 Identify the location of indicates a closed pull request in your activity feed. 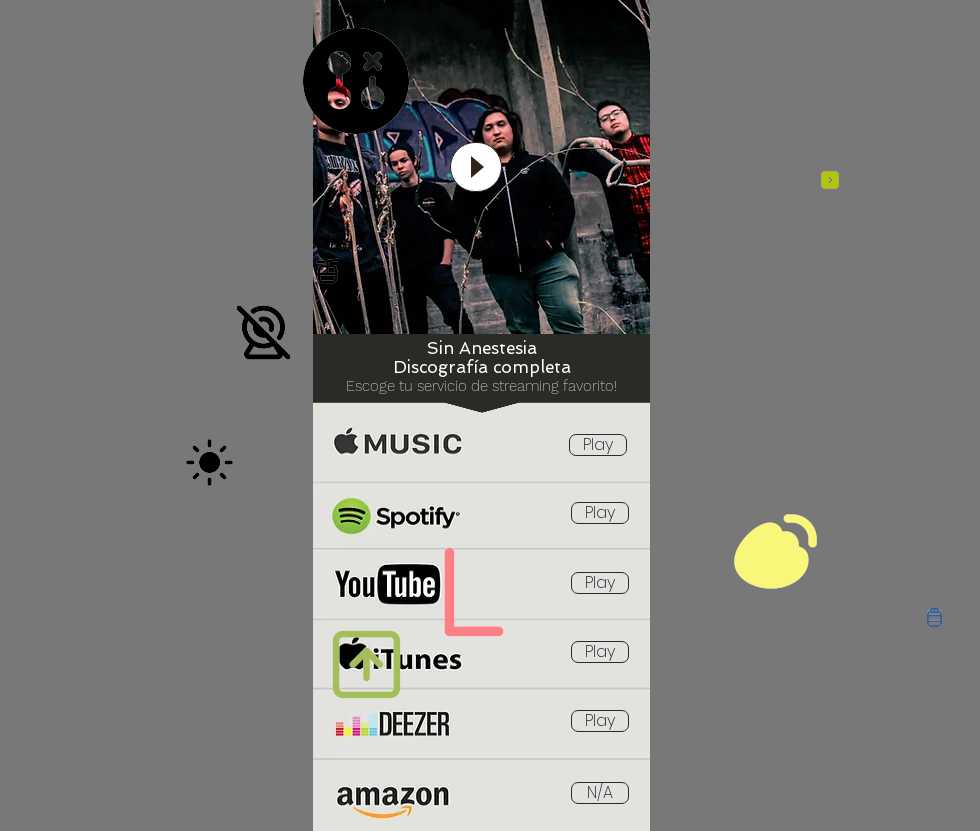
(356, 81).